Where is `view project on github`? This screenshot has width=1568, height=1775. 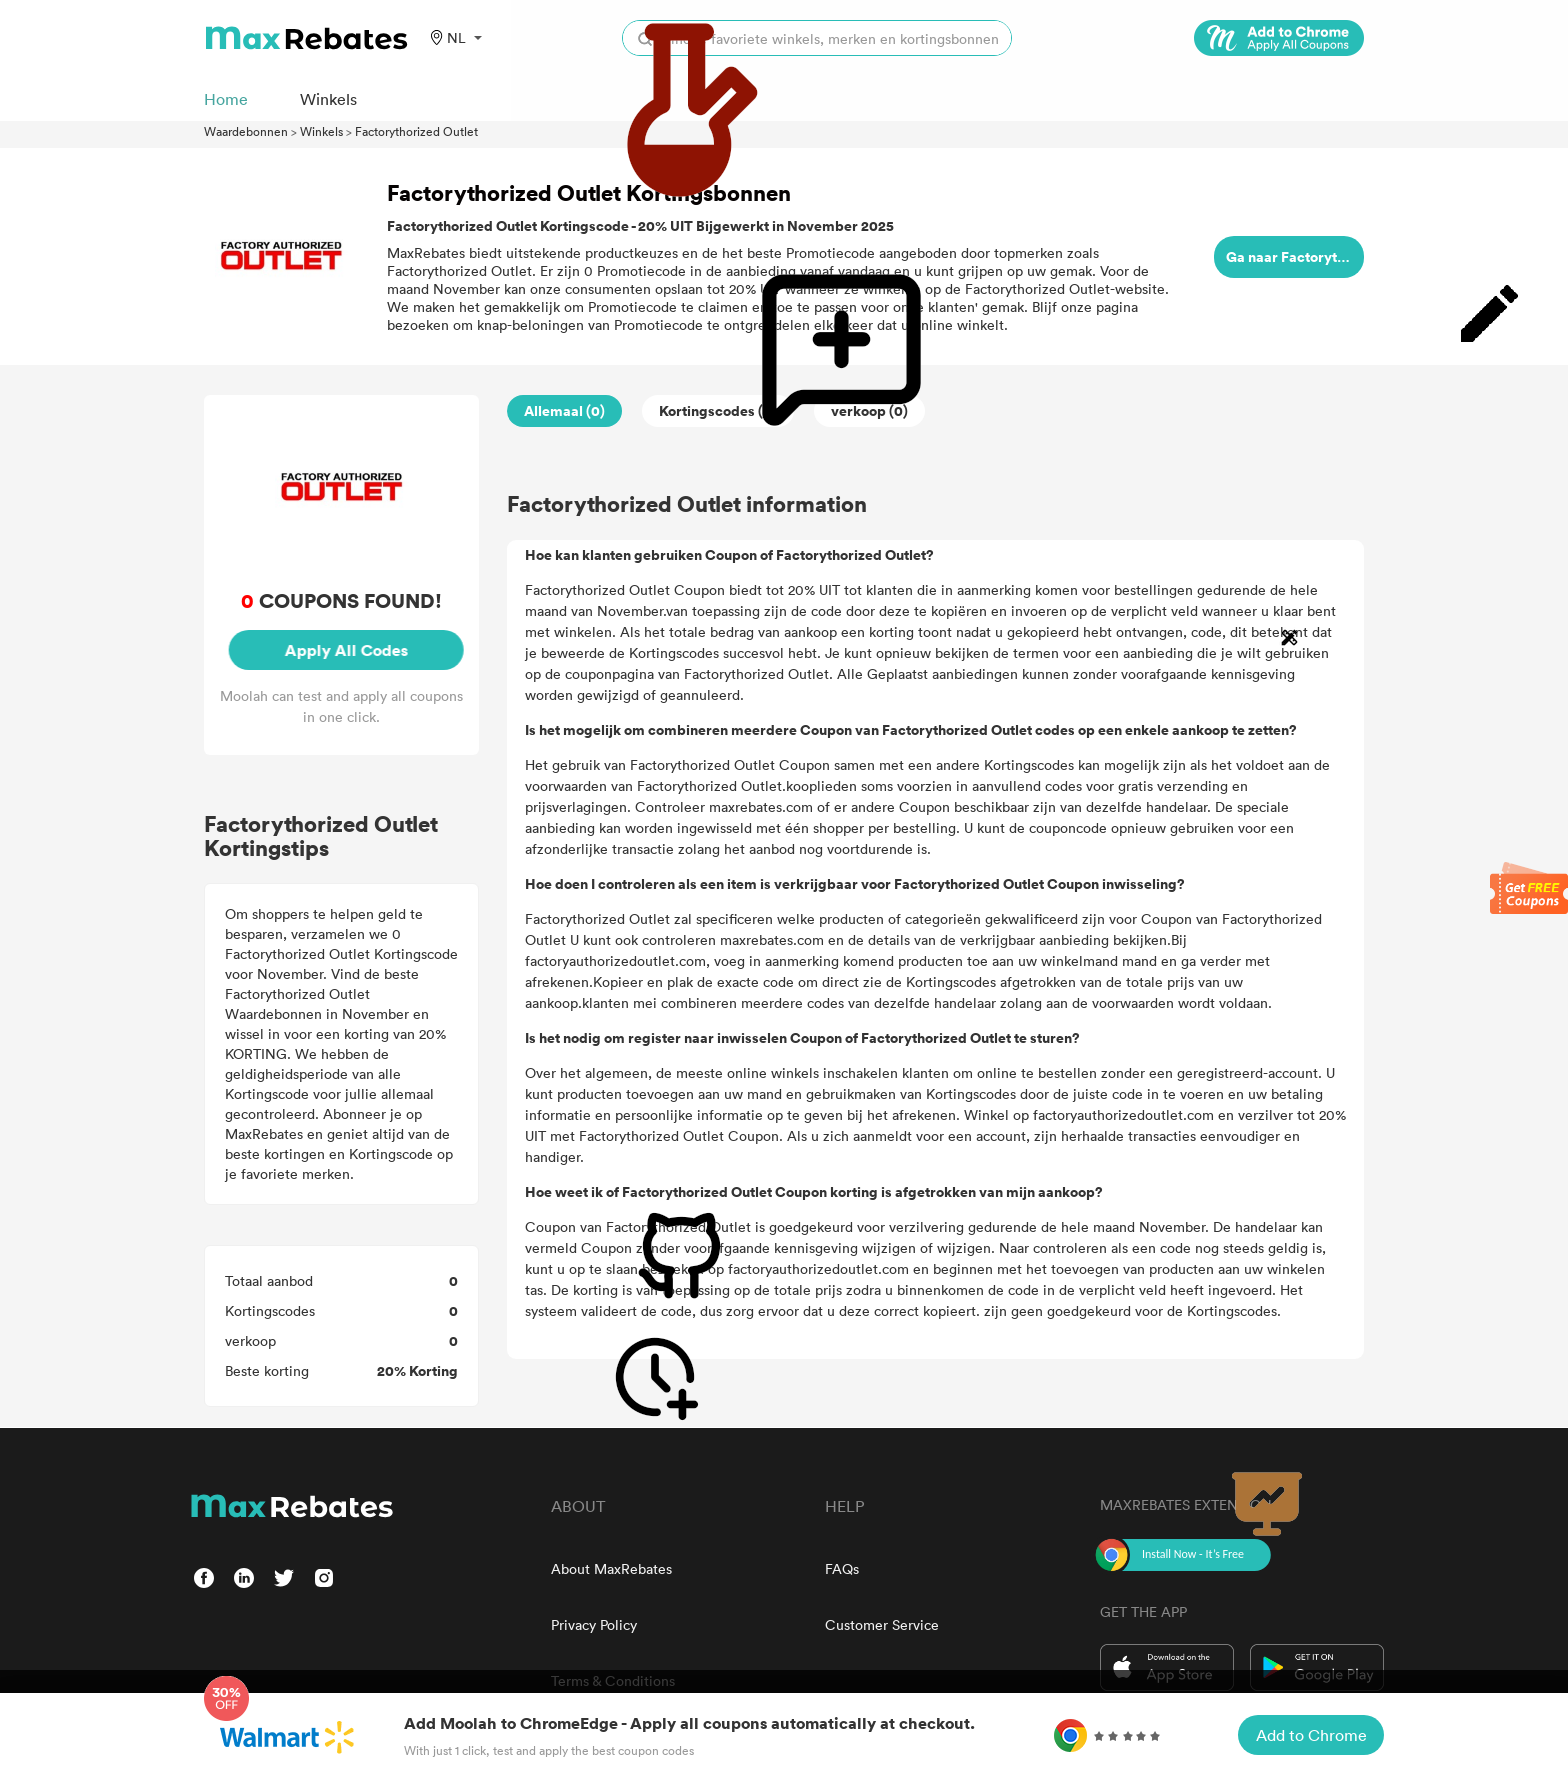 view project on github is located at coordinates (681, 1255).